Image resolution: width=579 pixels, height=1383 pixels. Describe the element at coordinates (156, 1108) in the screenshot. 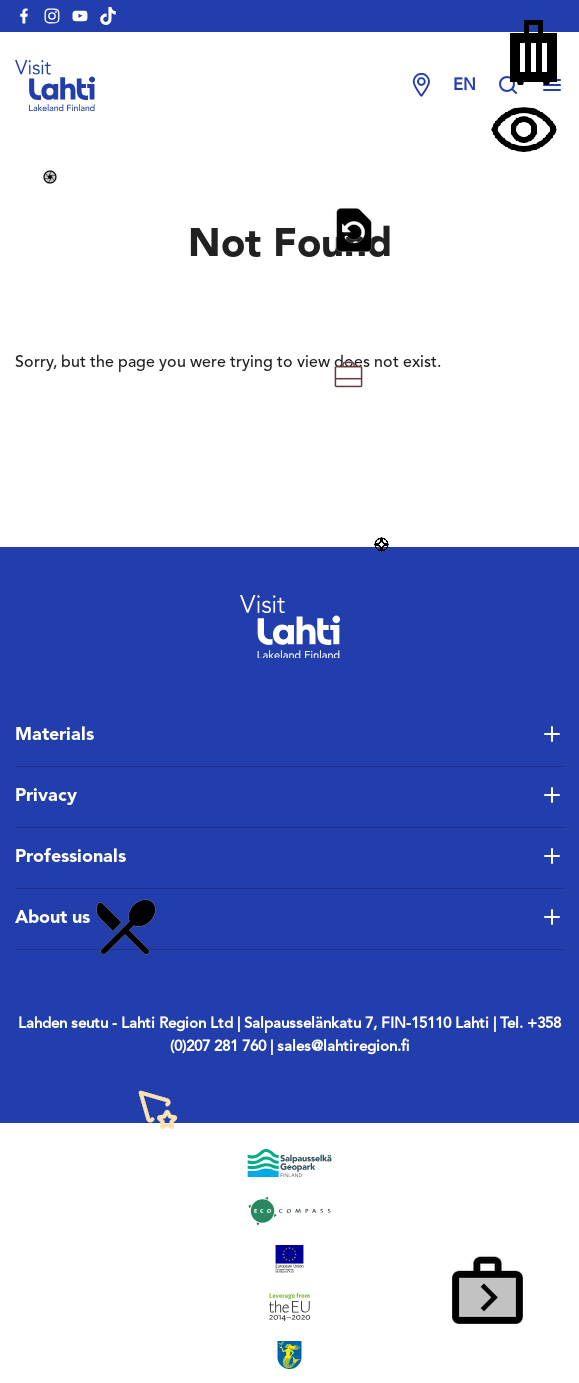

I see `add cursor action to favorites` at that location.